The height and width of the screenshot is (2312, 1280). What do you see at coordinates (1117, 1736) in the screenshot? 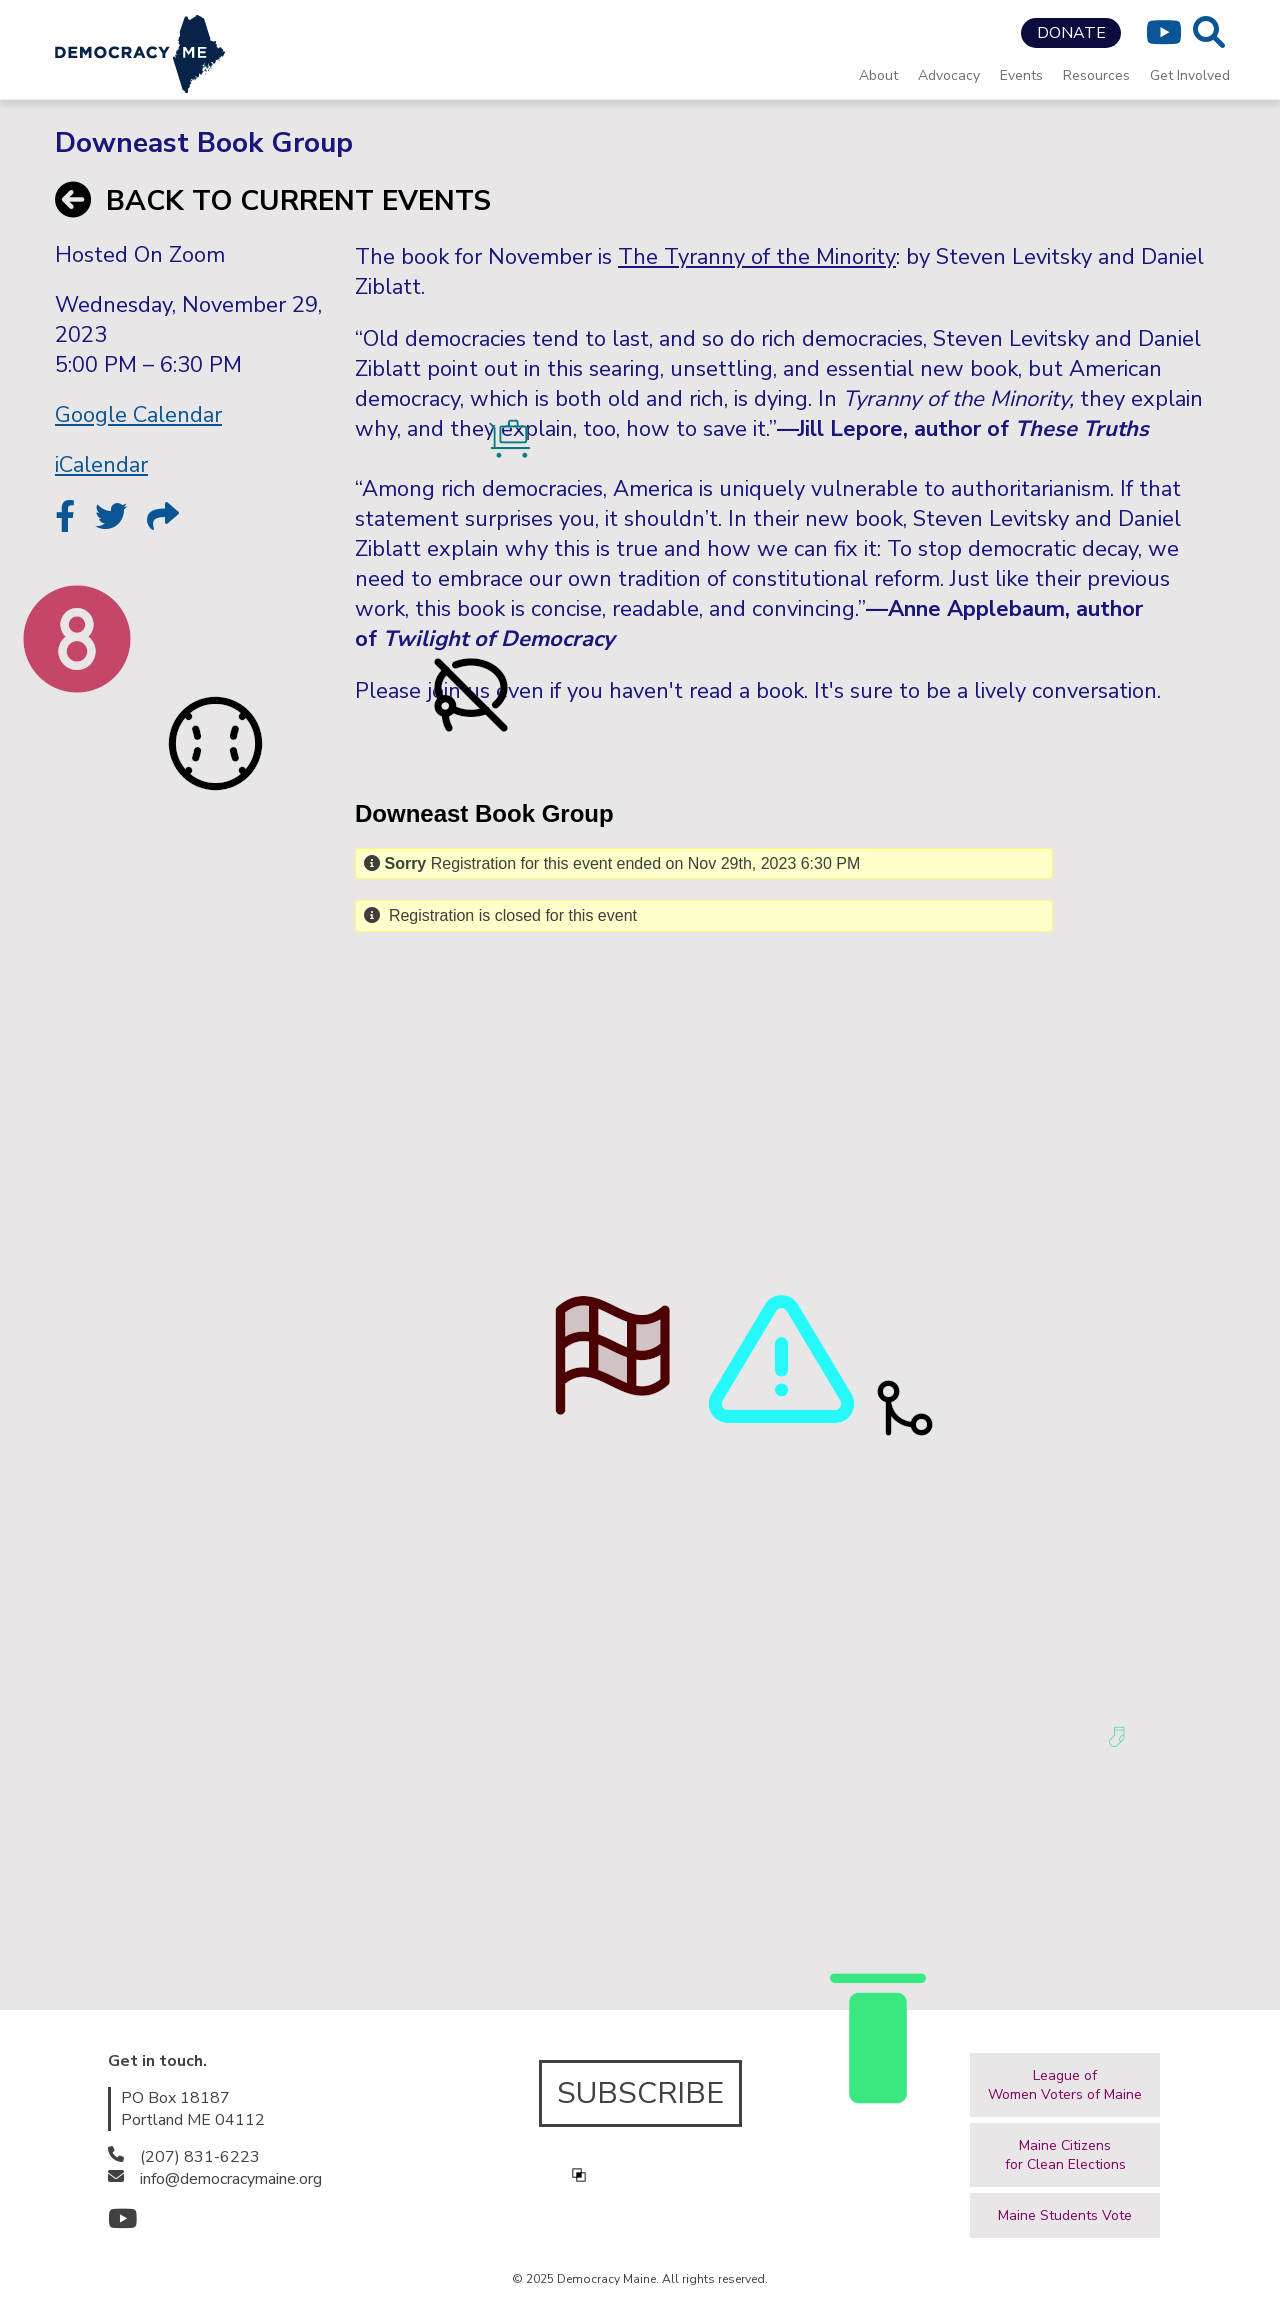
I see `browse clothing or apparel items` at bounding box center [1117, 1736].